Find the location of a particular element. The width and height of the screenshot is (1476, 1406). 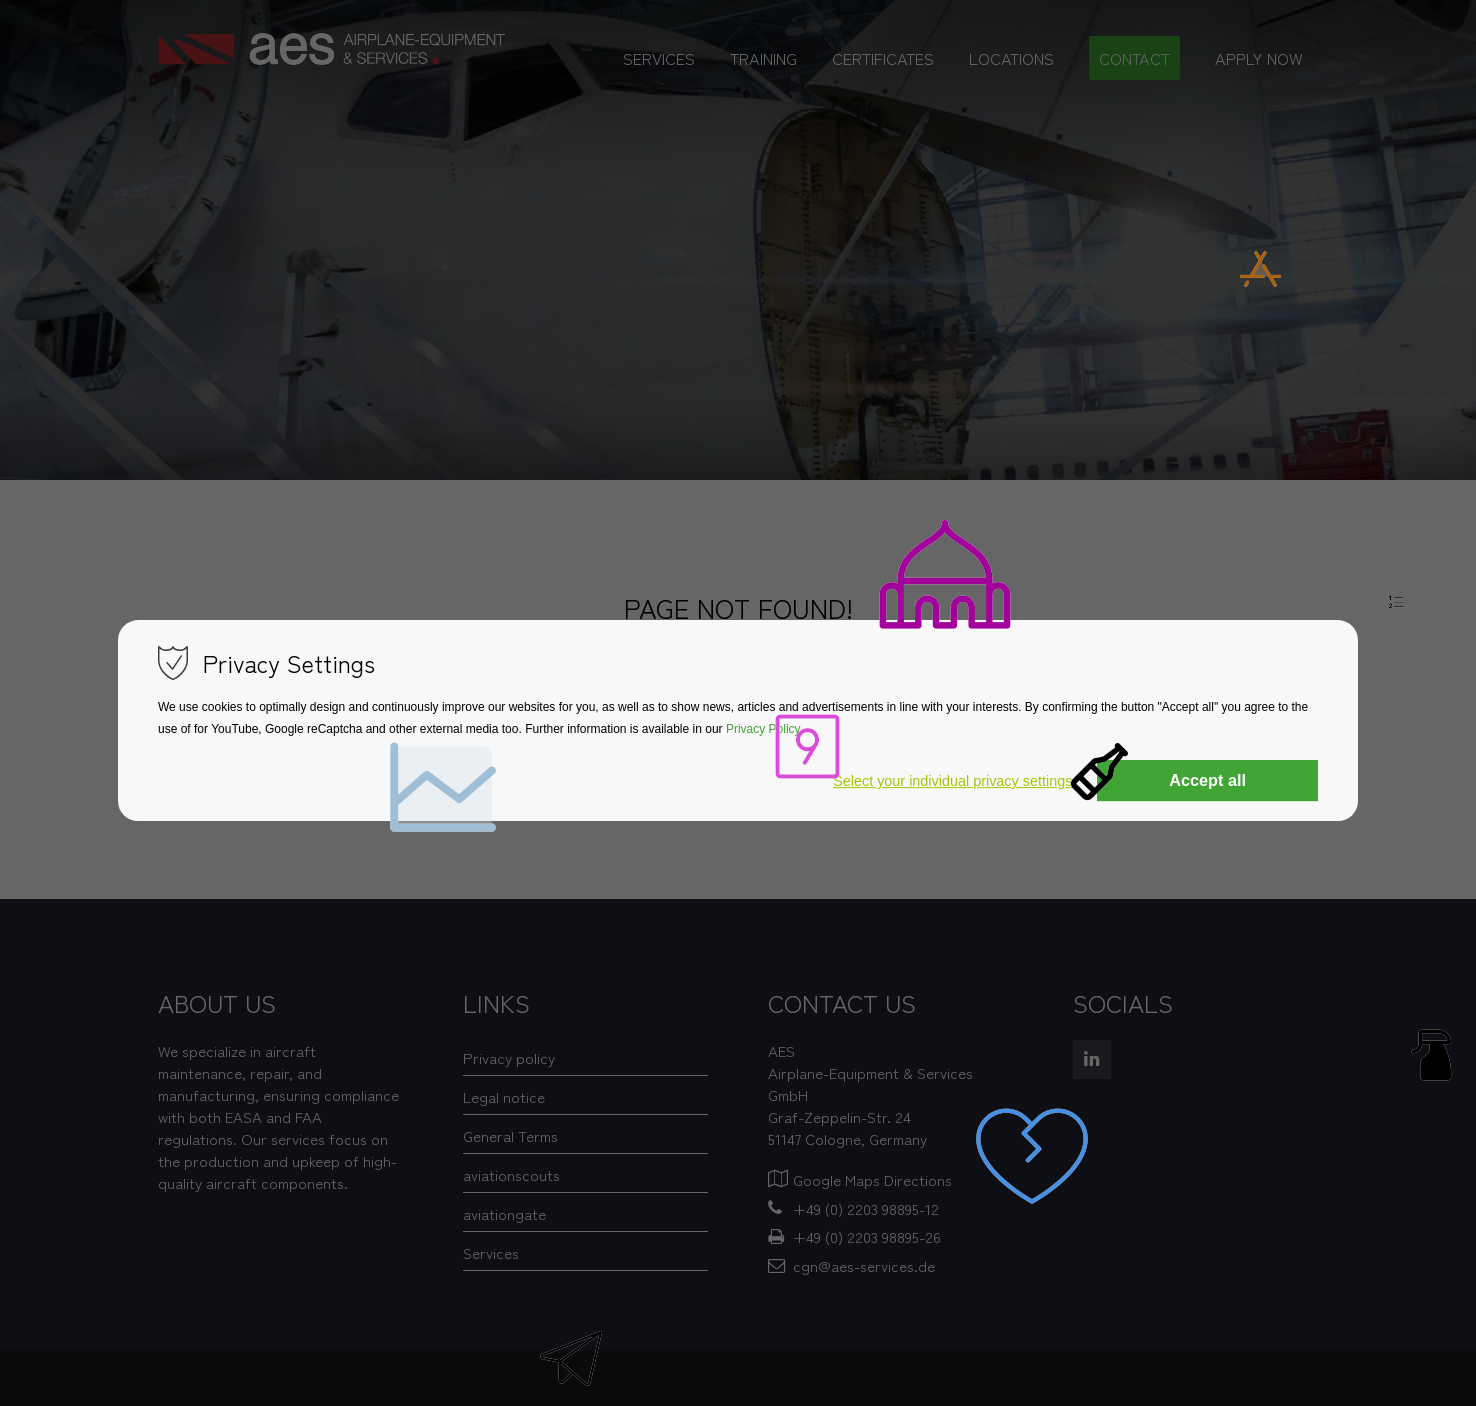

unlike or remove from favorites is located at coordinates (1032, 1152).